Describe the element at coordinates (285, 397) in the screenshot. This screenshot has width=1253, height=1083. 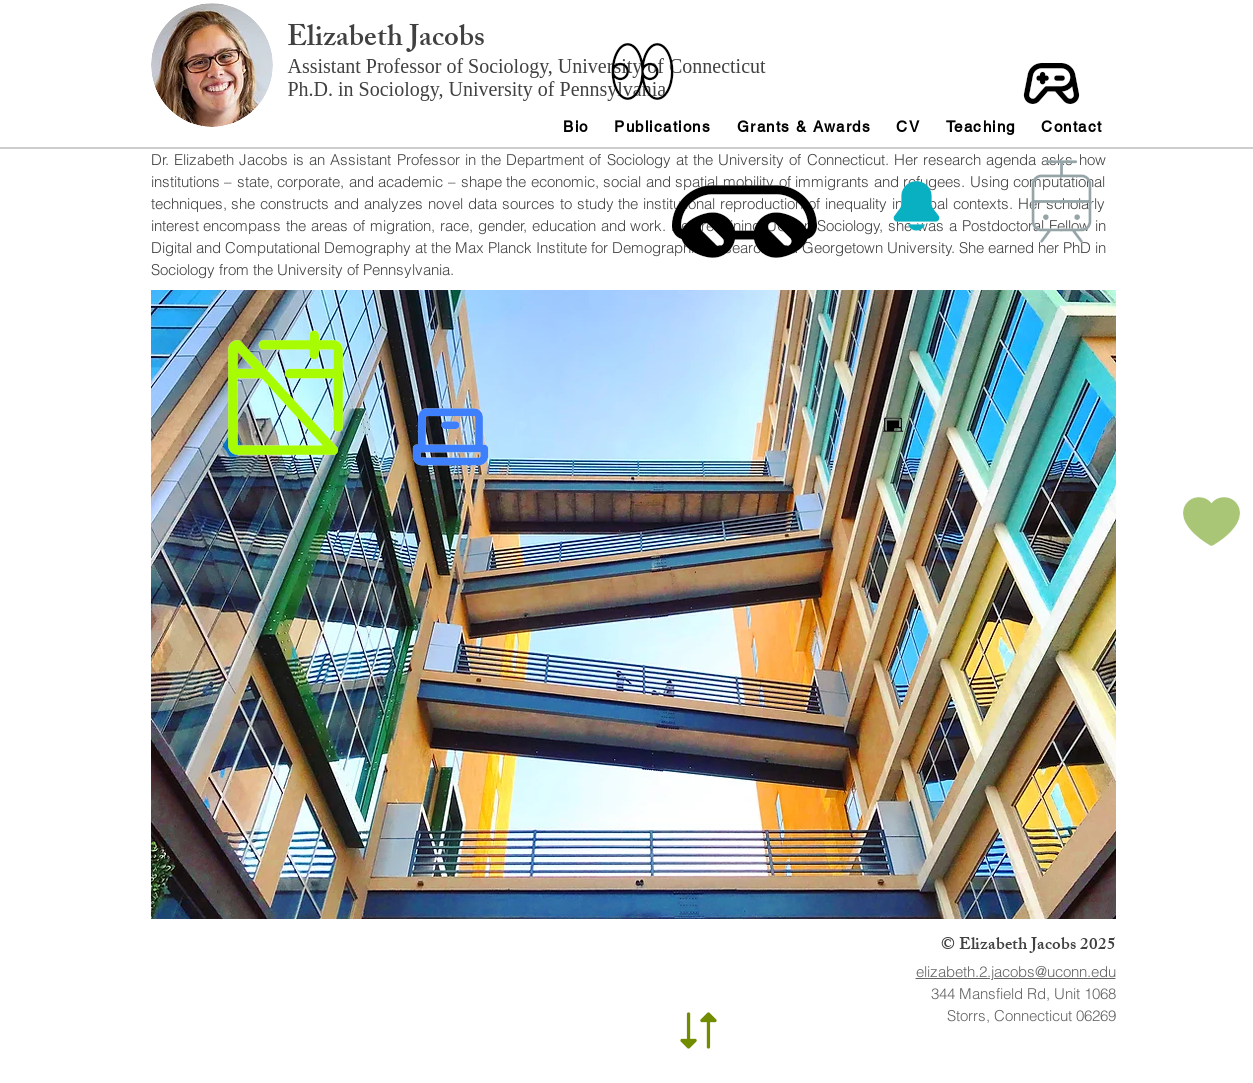
I see `calendar feature disabled or unavailable` at that location.